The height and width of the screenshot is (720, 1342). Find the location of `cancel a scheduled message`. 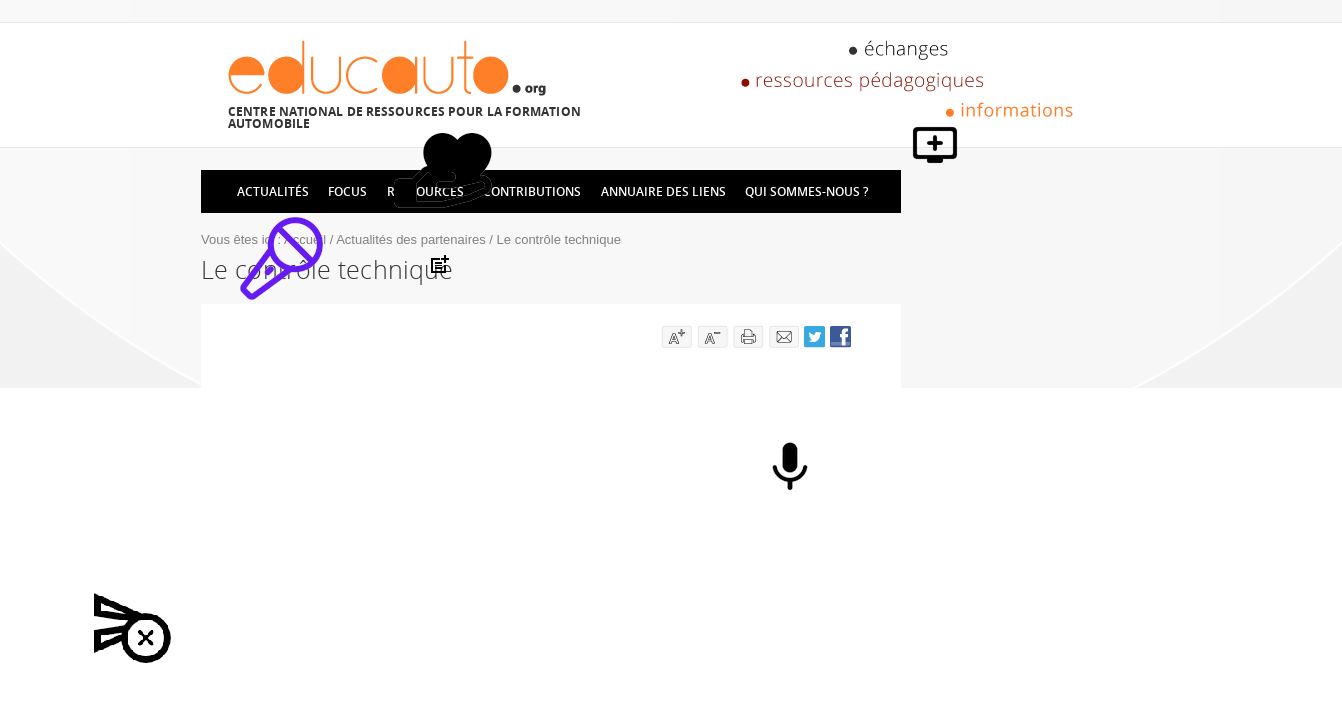

cancel a scheduled message is located at coordinates (131, 623).